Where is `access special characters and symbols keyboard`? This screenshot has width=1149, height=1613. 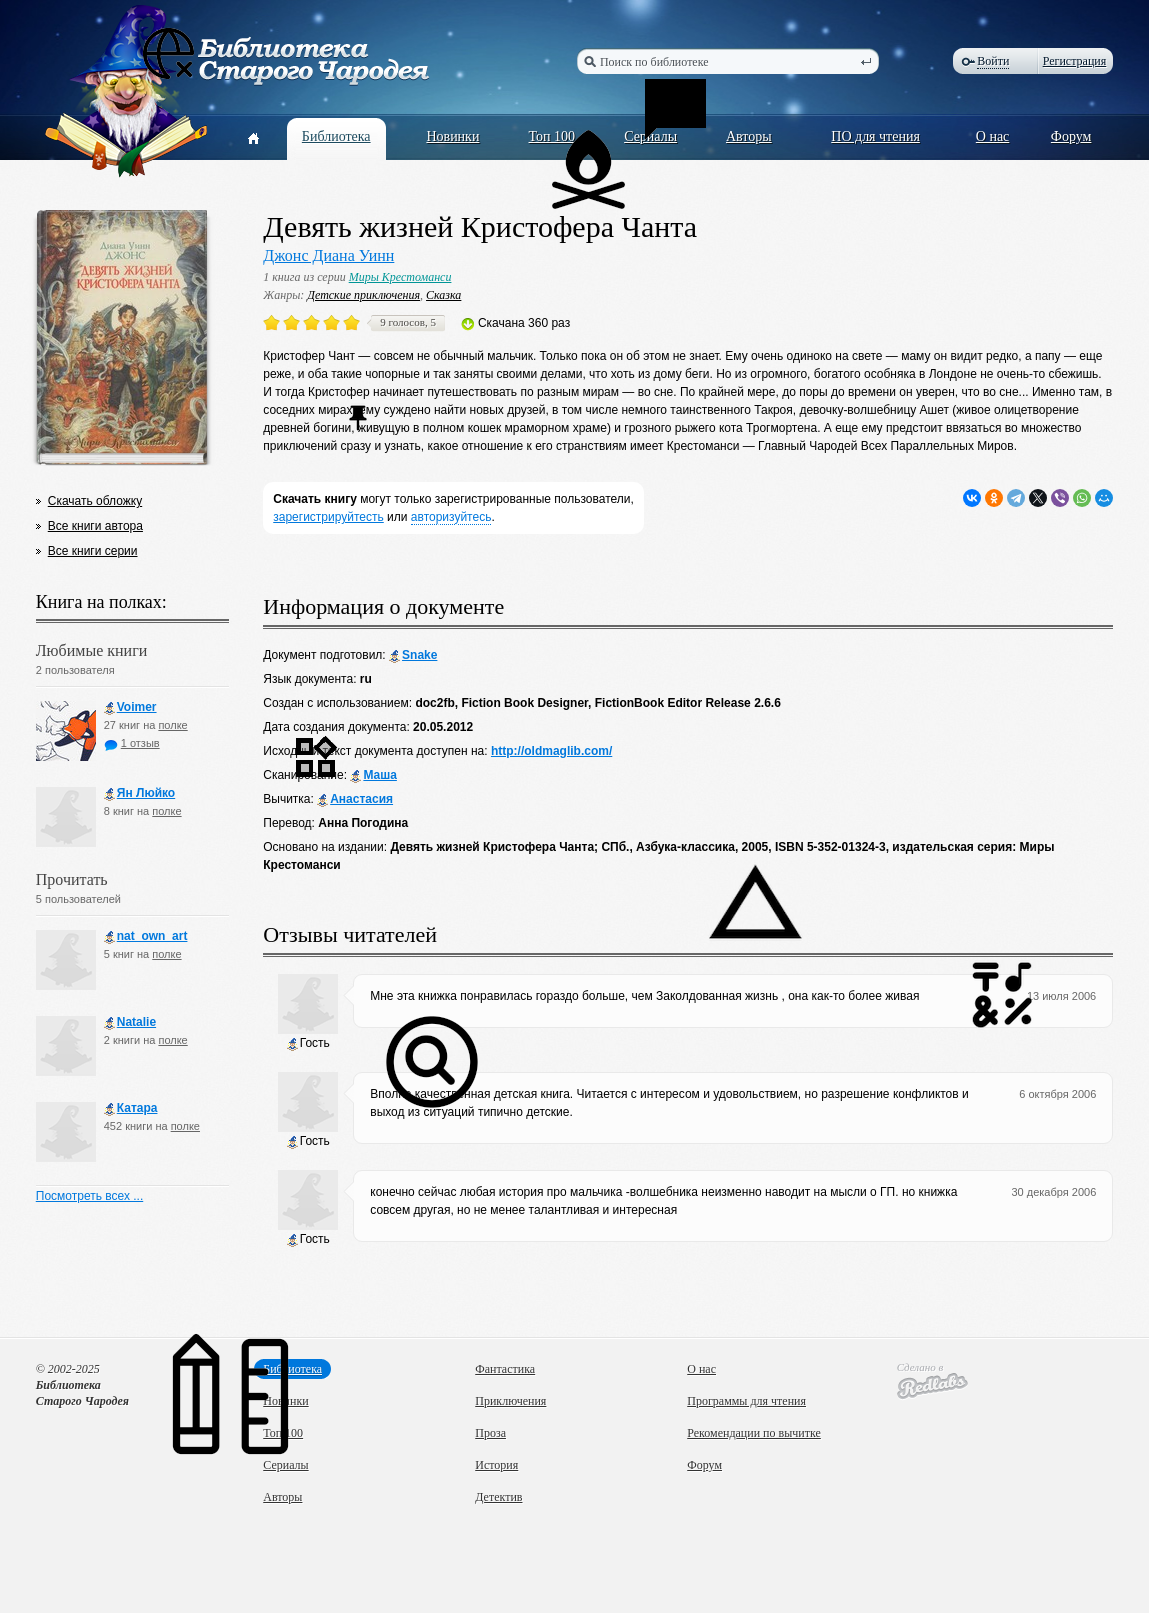 access special characters and symbols keyboard is located at coordinates (1002, 995).